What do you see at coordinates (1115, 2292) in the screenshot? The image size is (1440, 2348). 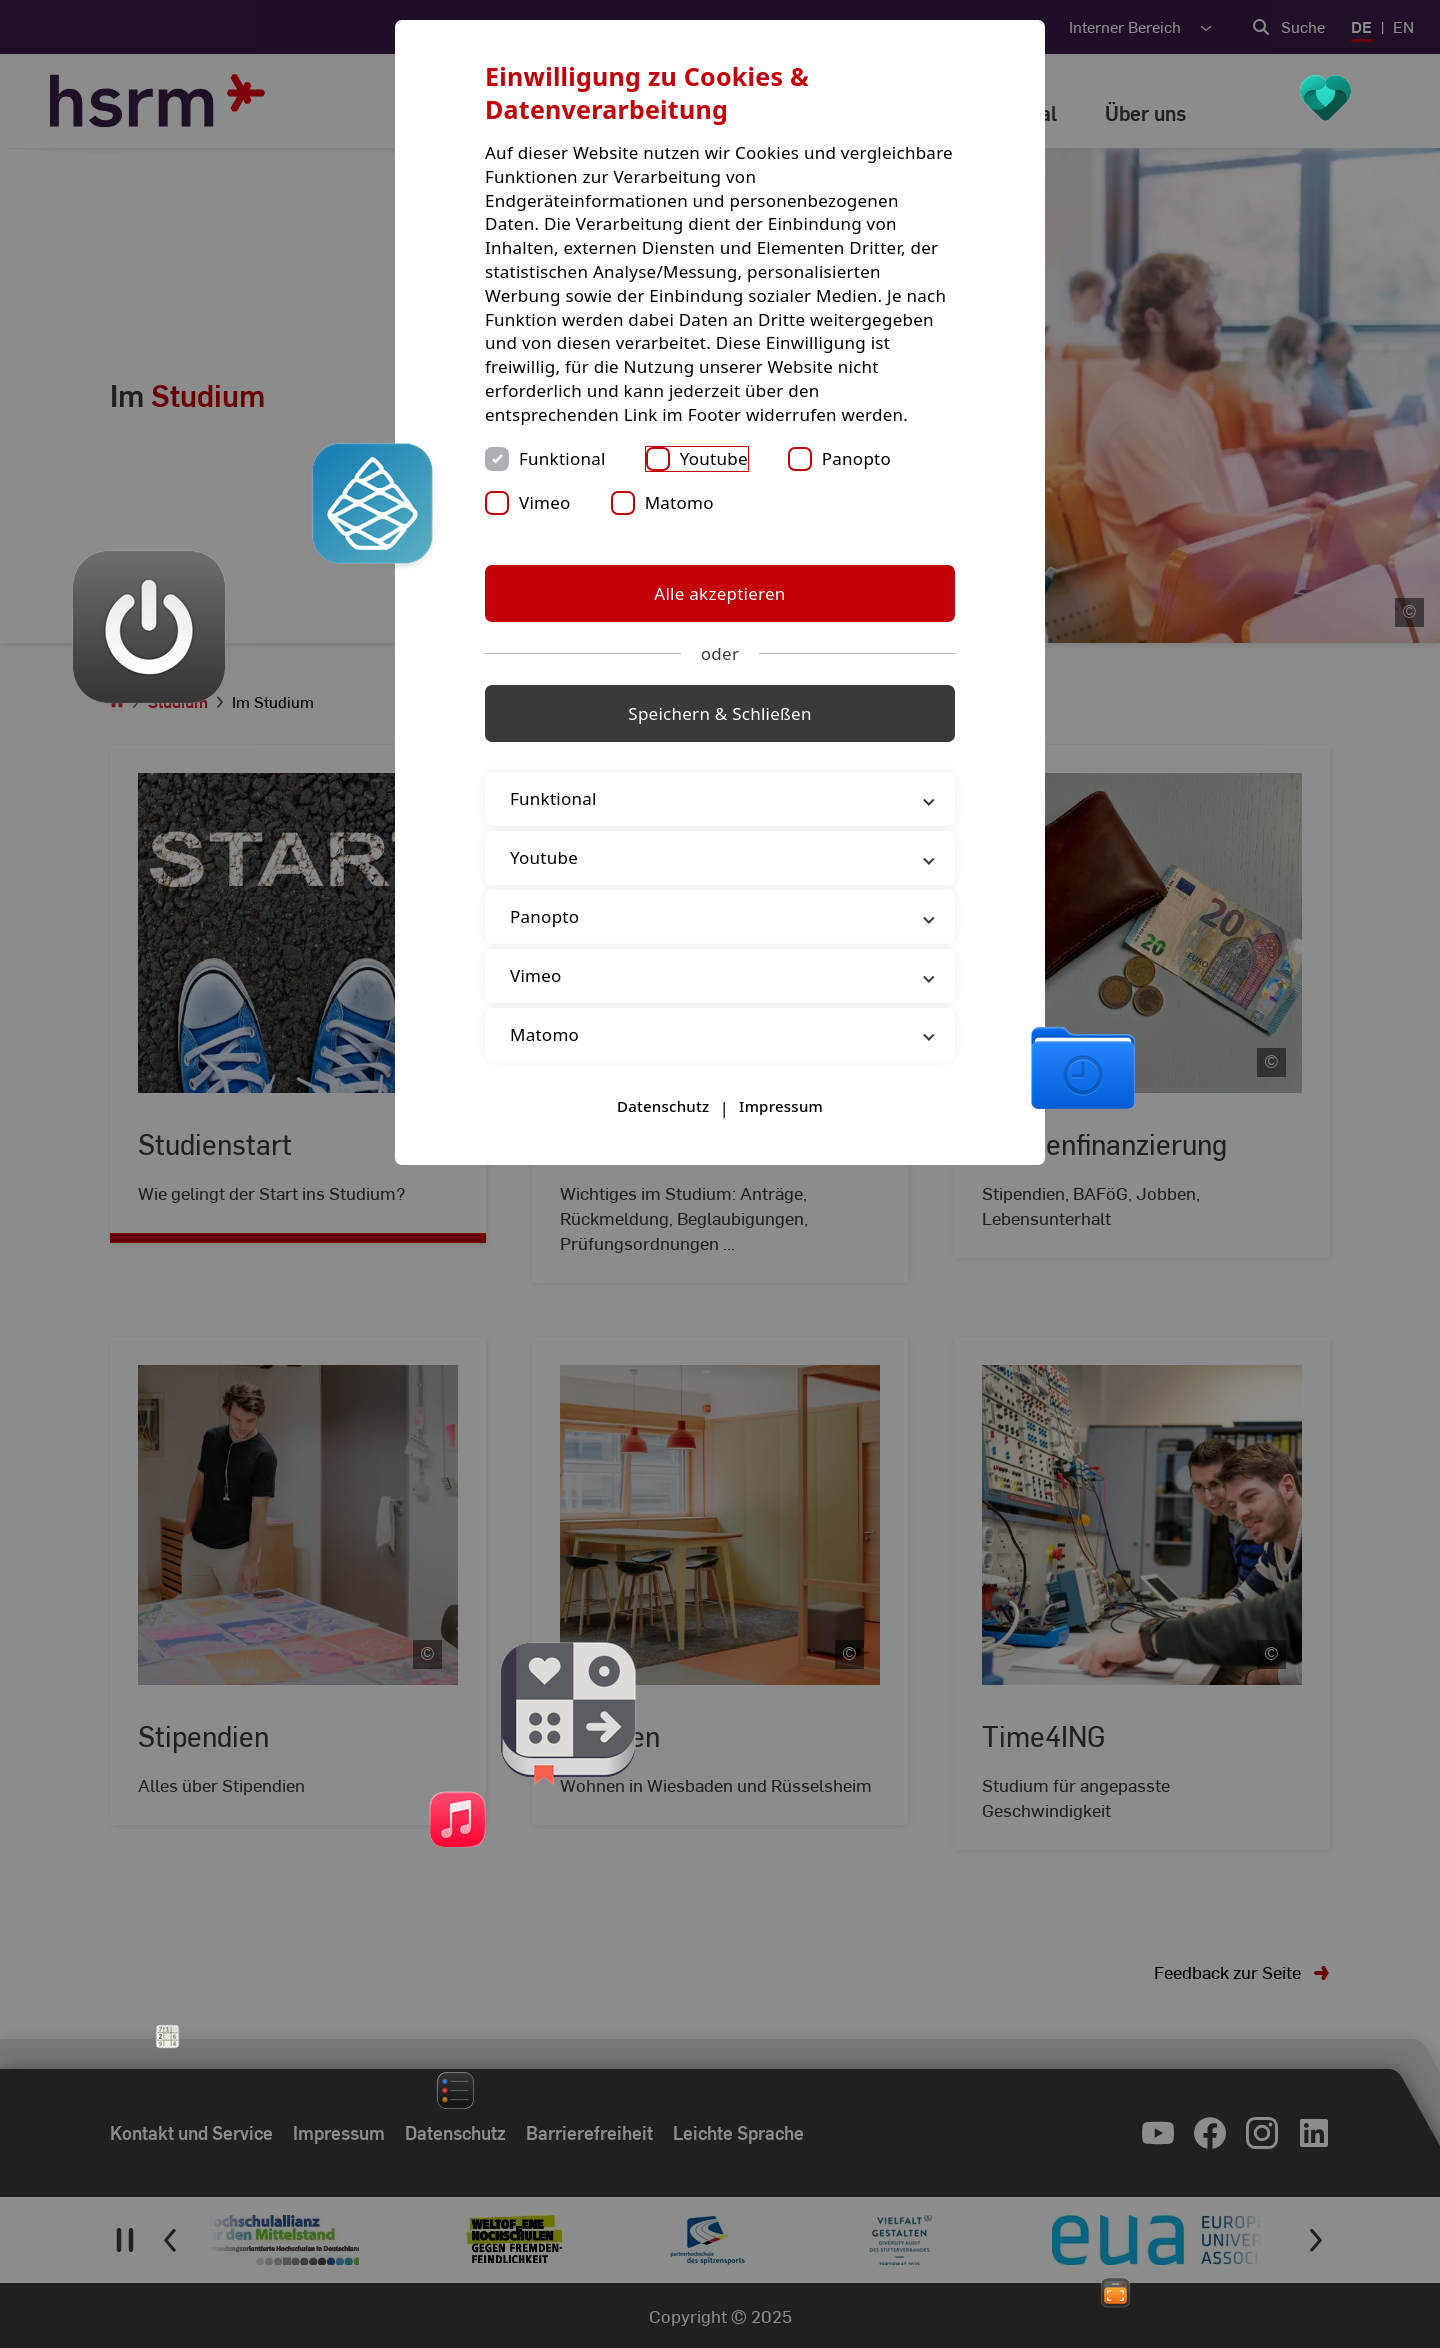 I see `open peek app for quick file previews` at bounding box center [1115, 2292].